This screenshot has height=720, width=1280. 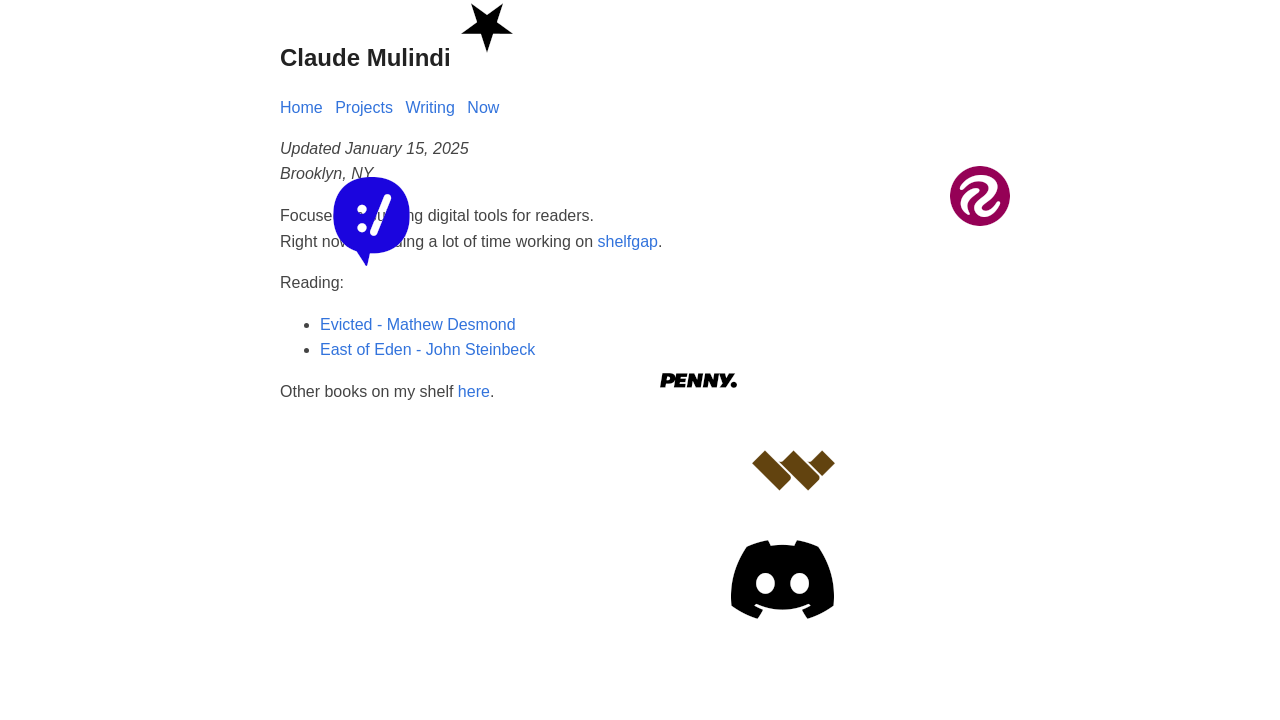 I want to click on open the Nebula streaming app, so click(x=487, y=28).